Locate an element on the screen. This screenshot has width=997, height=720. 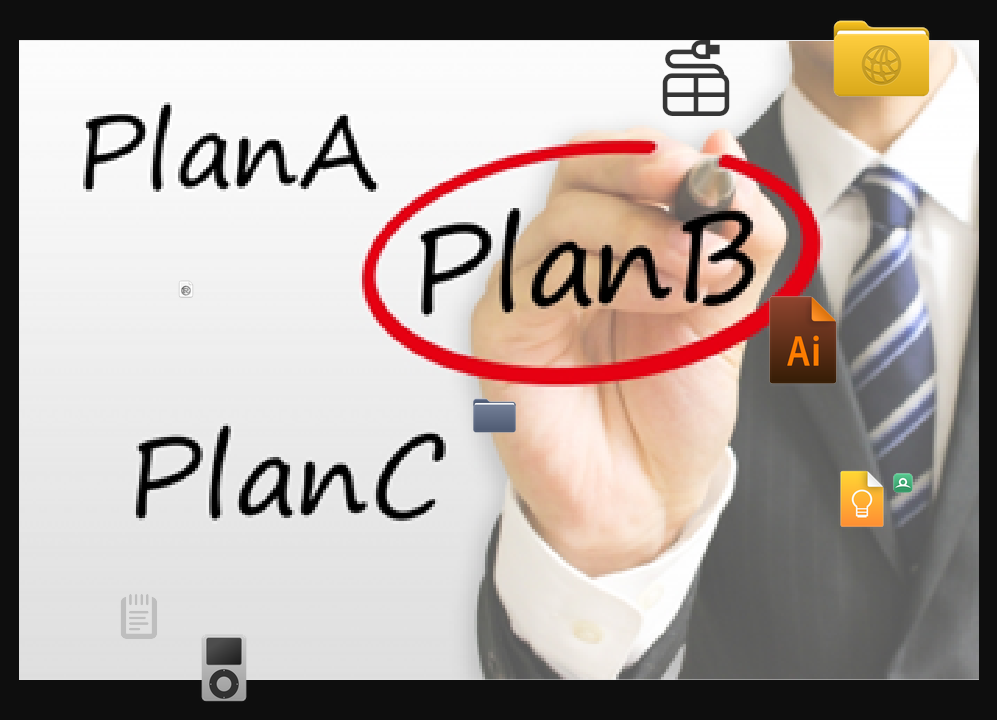
open renderdoc graphics debugging application is located at coordinates (903, 483).